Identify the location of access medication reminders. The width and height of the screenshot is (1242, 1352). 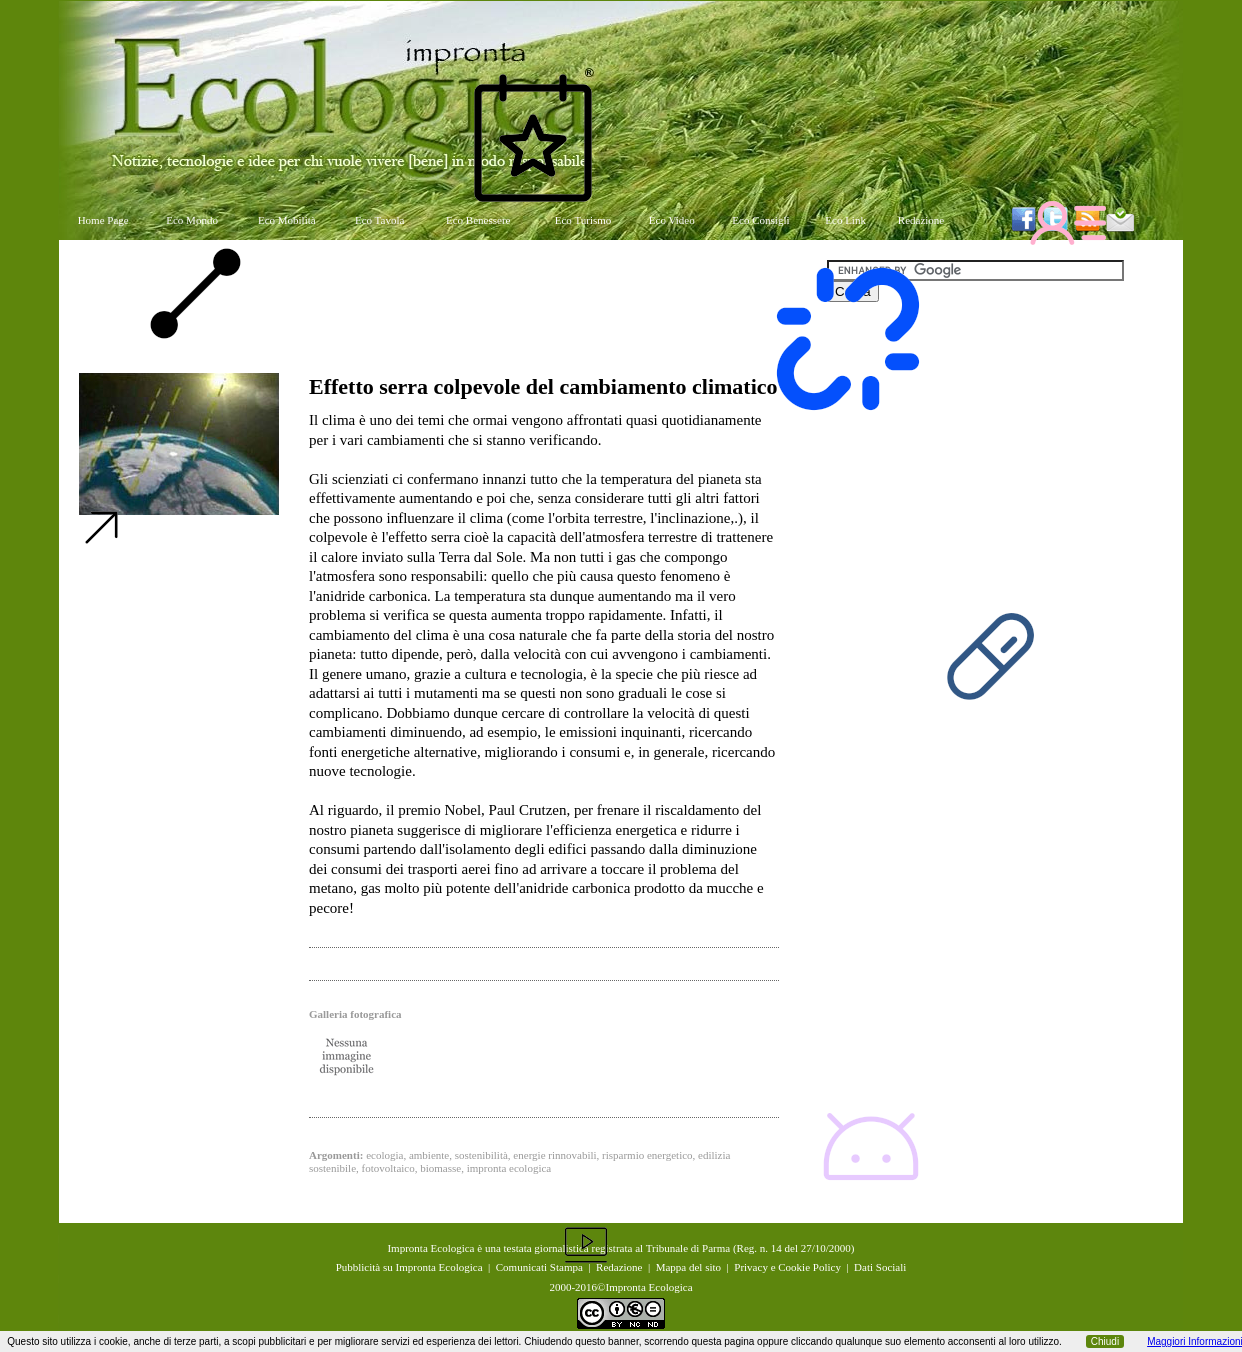
(990, 656).